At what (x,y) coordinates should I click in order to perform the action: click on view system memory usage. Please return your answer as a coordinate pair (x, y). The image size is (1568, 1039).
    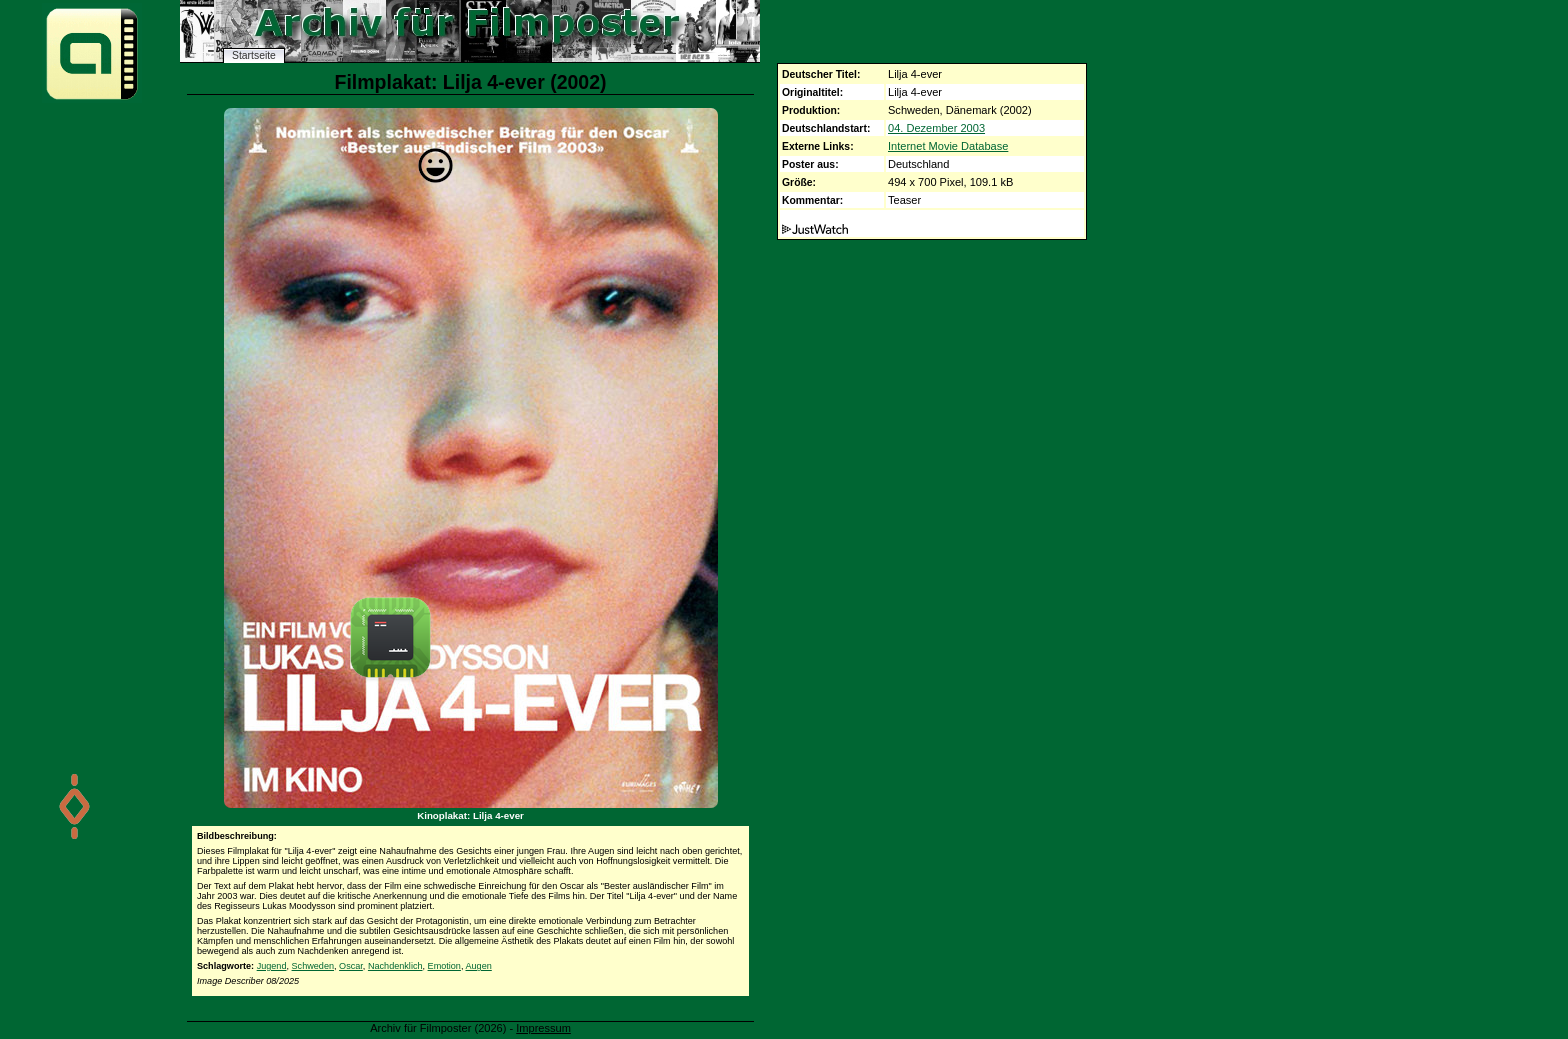
    Looking at the image, I should click on (390, 637).